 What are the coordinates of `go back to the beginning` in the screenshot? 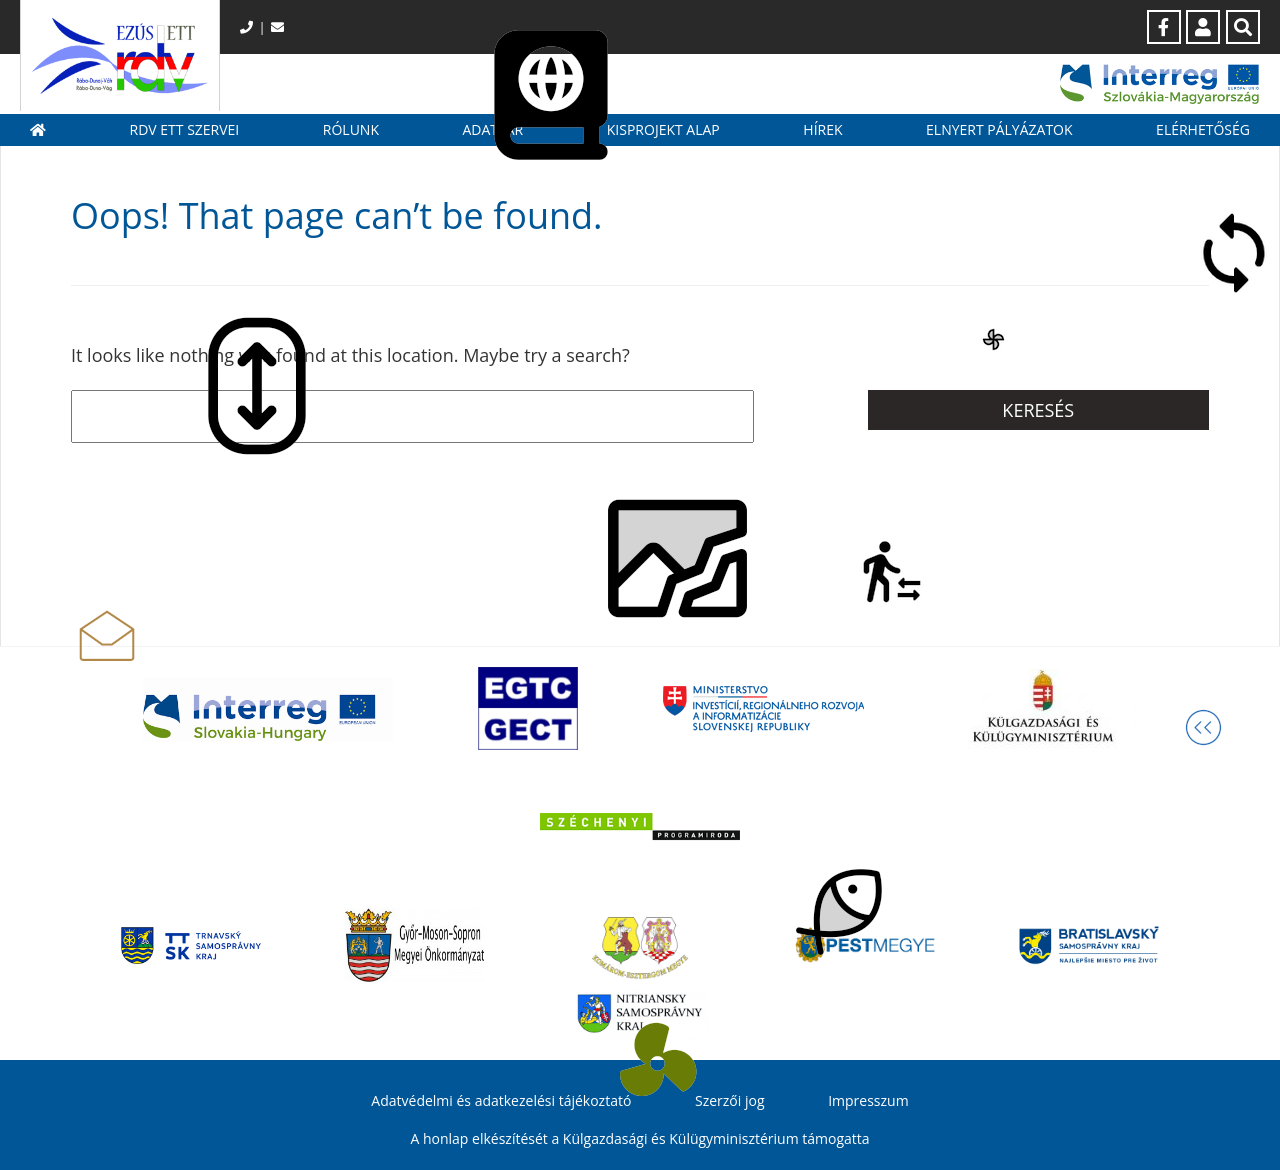 It's located at (1203, 727).